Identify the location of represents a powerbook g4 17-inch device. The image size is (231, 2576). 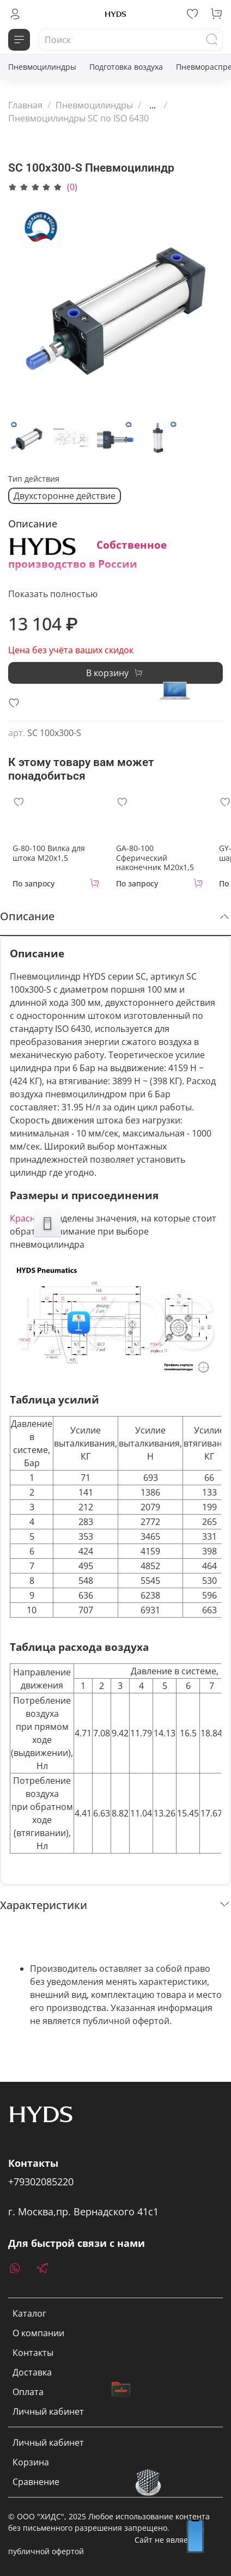
(175, 690).